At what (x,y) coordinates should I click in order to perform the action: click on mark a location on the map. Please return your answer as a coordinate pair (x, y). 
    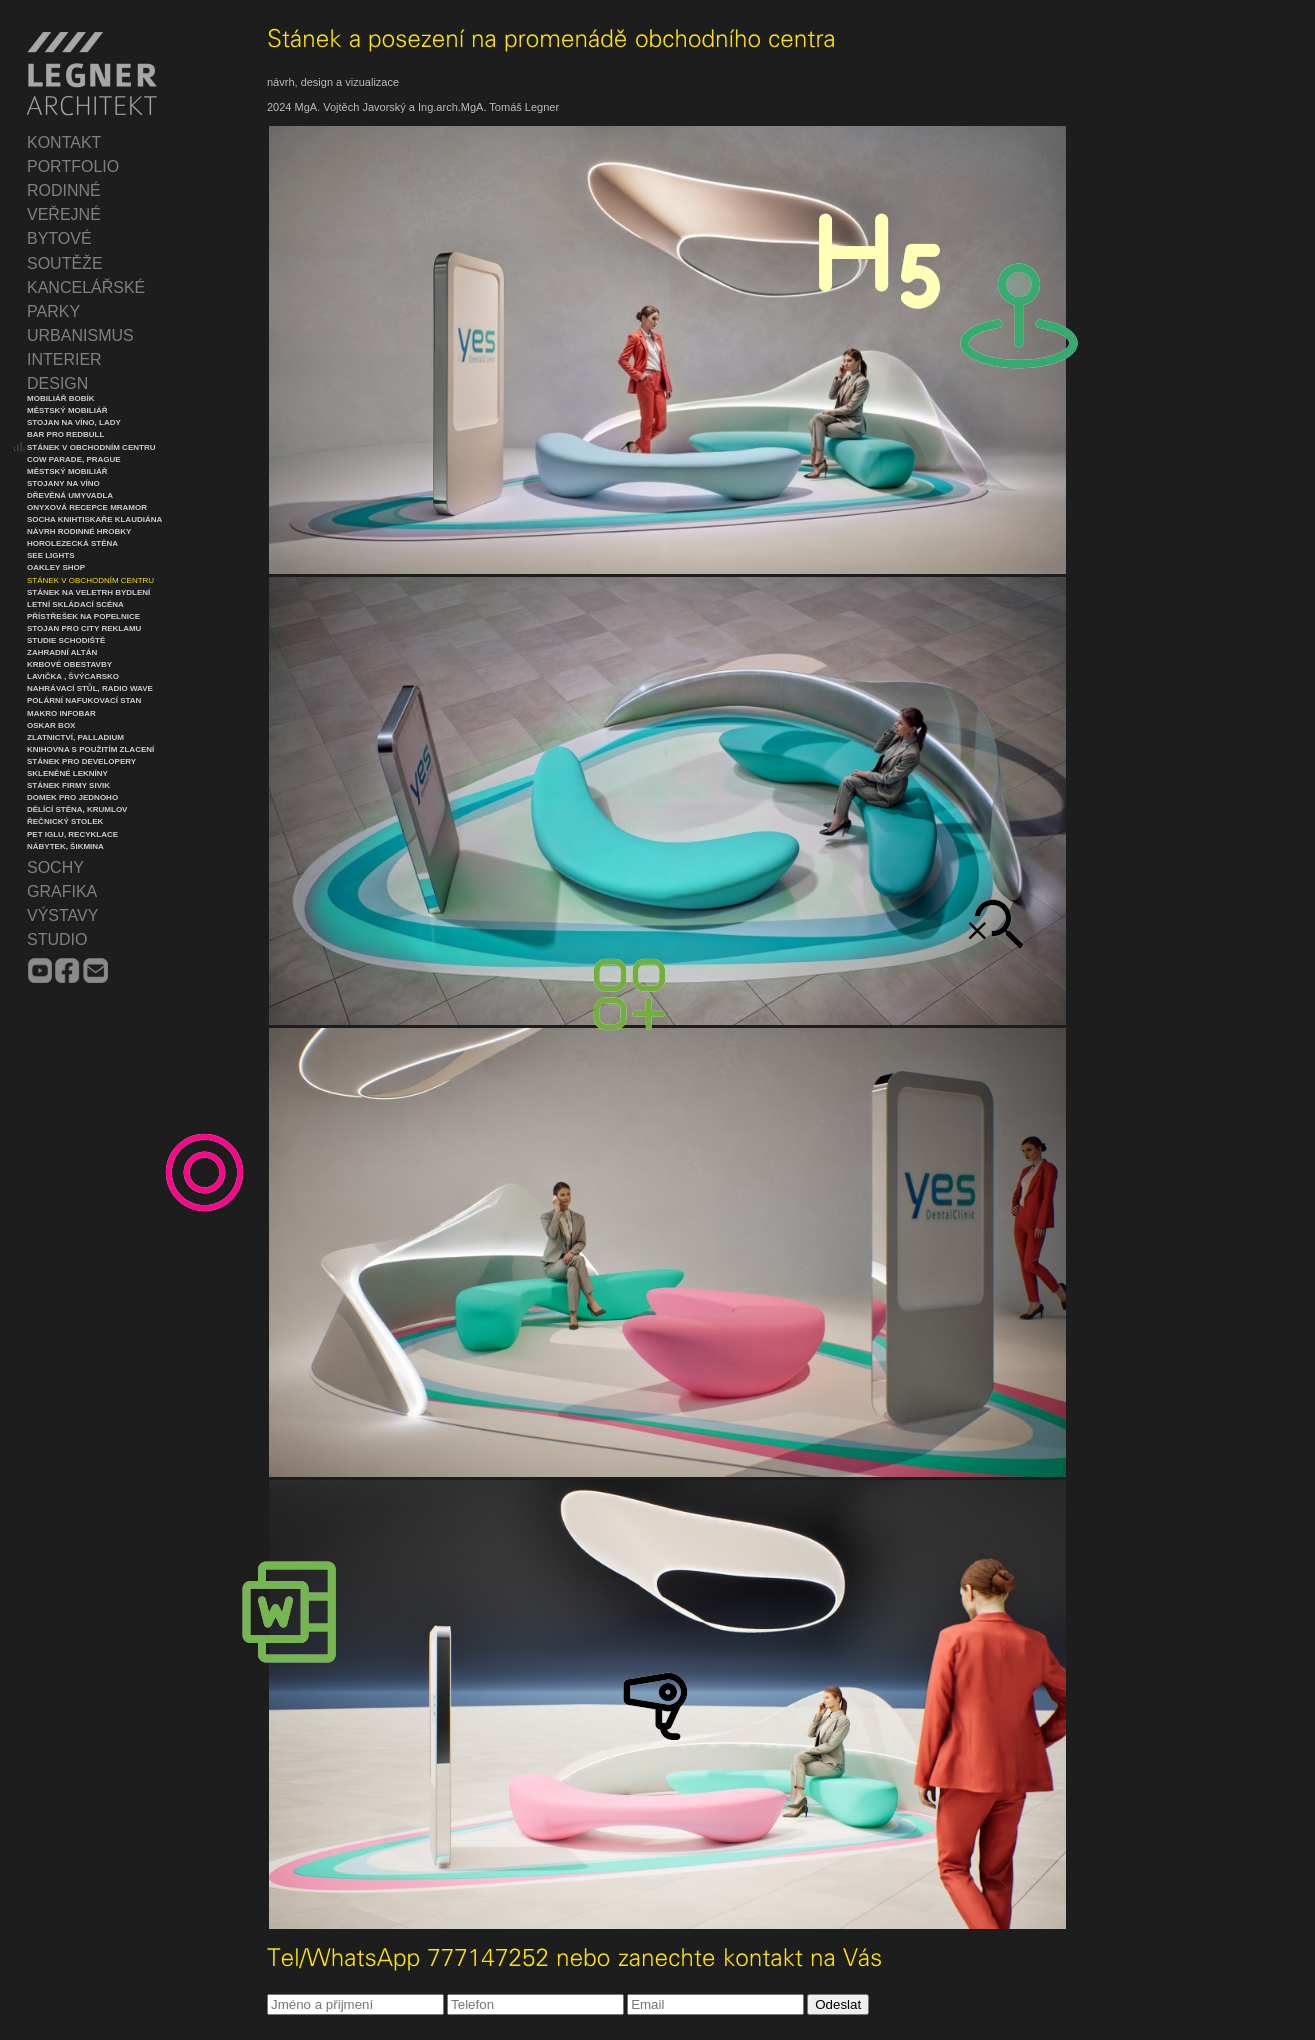
    Looking at the image, I should click on (1019, 318).